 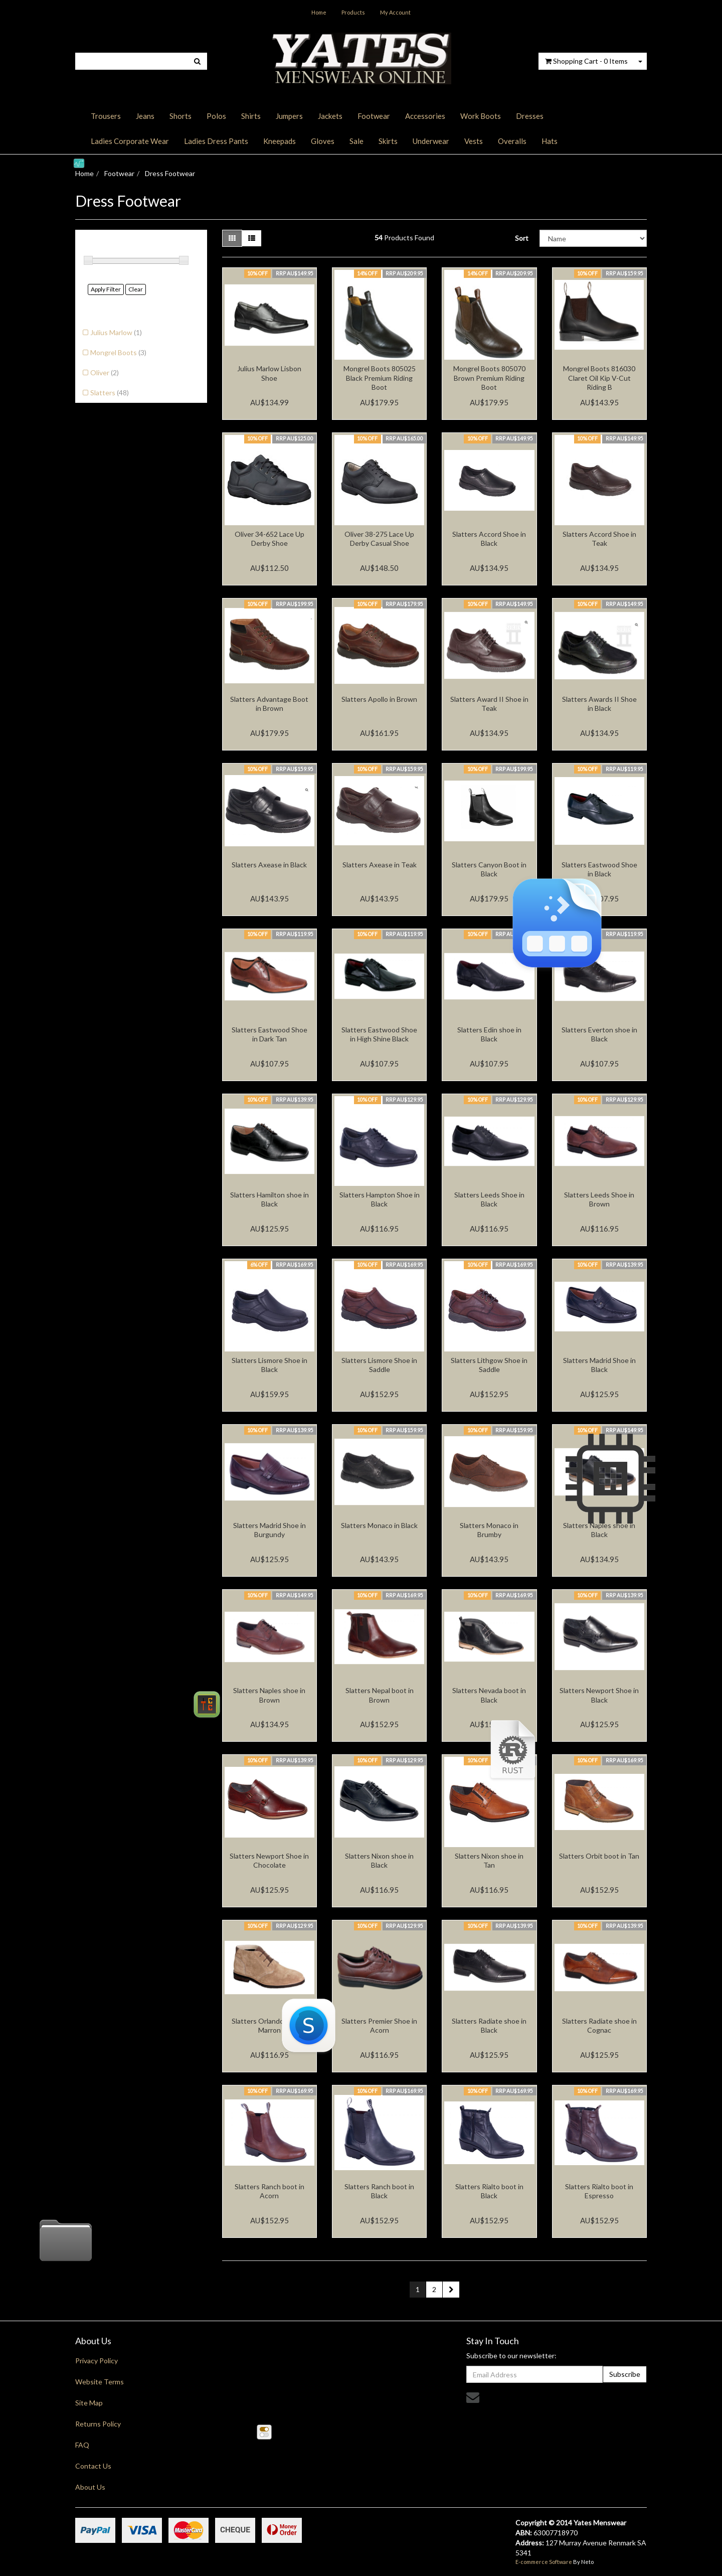 I want to click on open stoken authentication app, so click(x=308, y=2025).